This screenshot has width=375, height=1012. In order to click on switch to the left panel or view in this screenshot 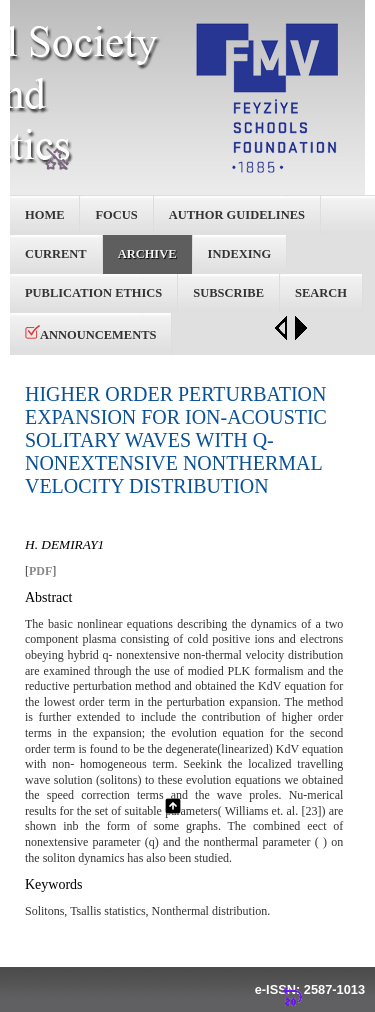, I will do `click(291, 328)`.